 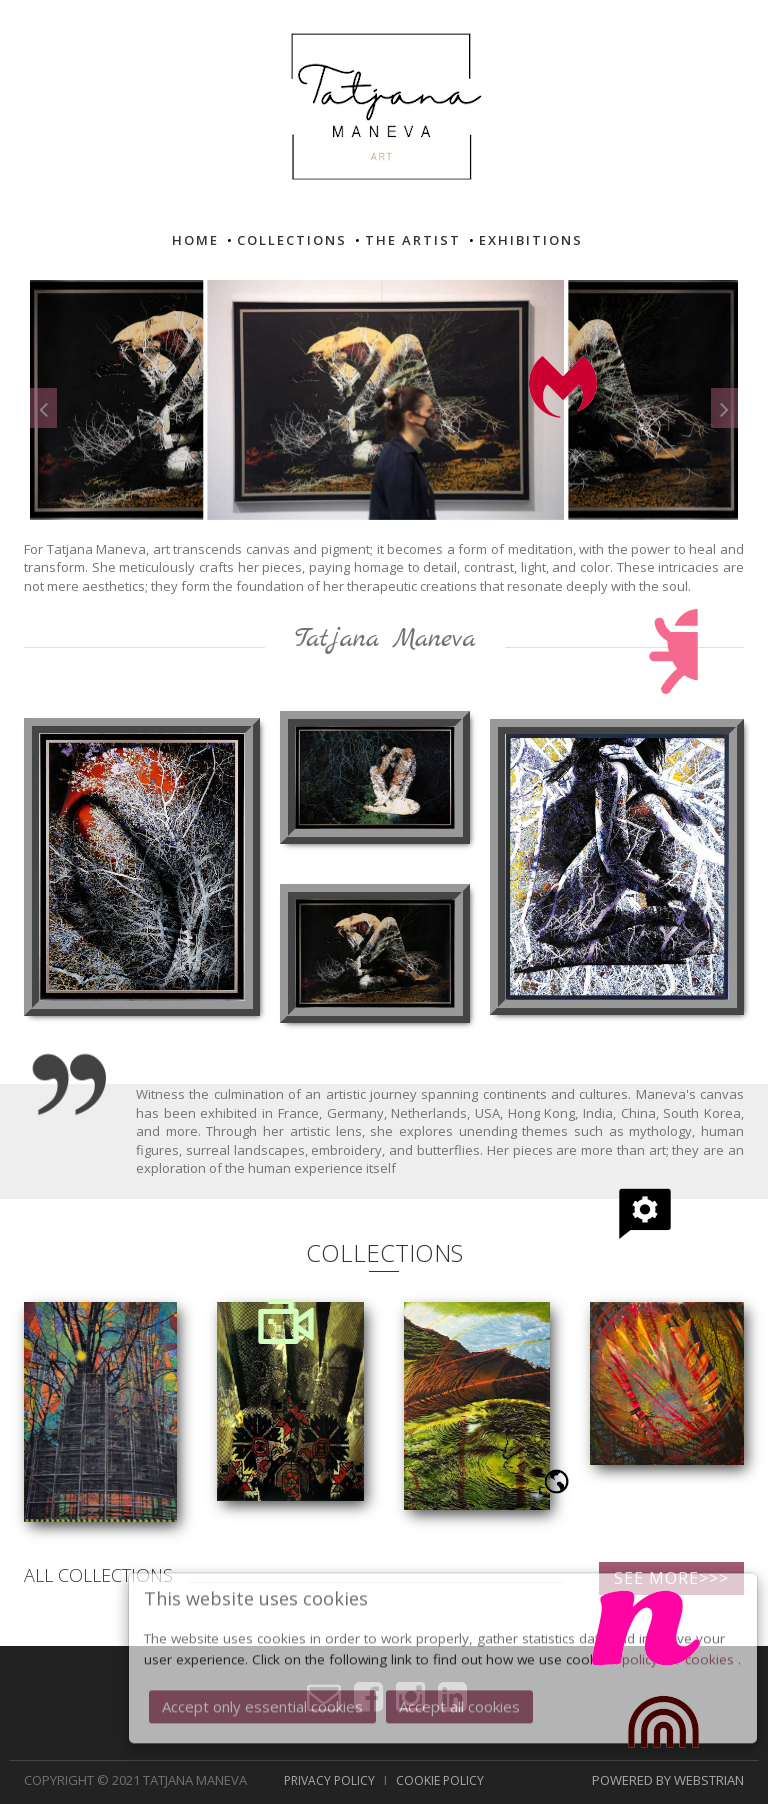 What do you see at coordinates (645, 1212) in the screenshot?
I see `open chat settings` at bounding box center [645, 1212].